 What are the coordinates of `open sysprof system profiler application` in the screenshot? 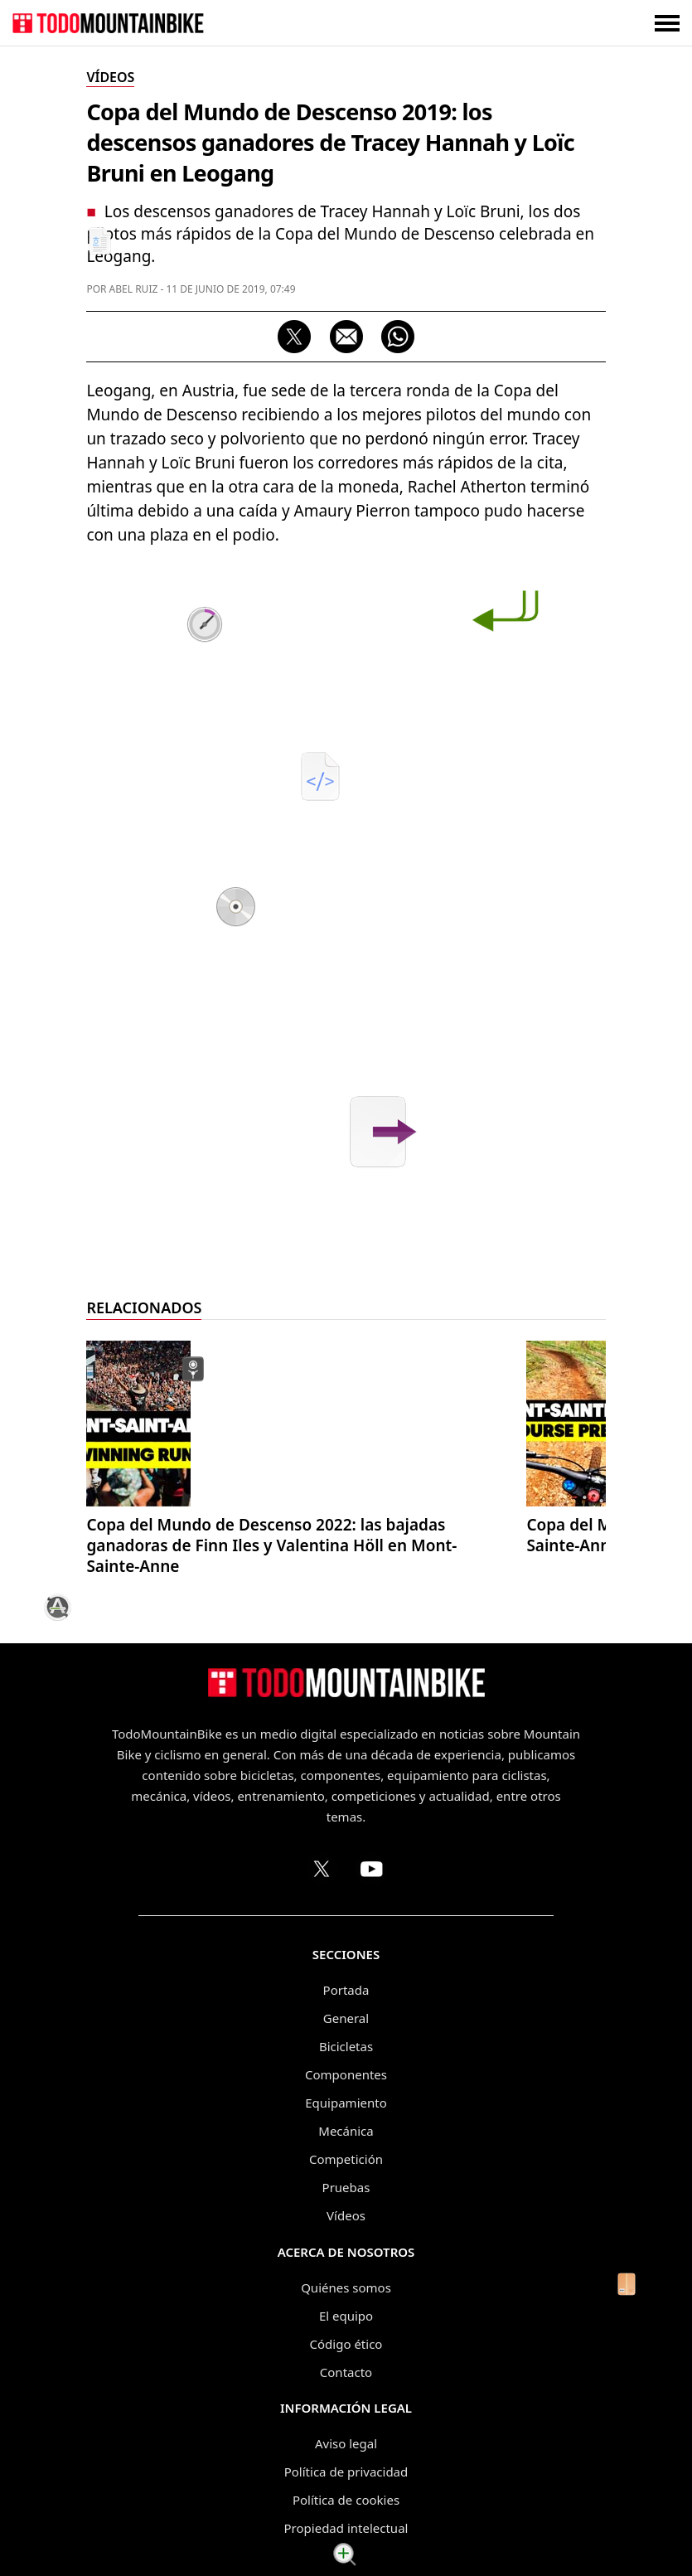 It's located at (205, 624).